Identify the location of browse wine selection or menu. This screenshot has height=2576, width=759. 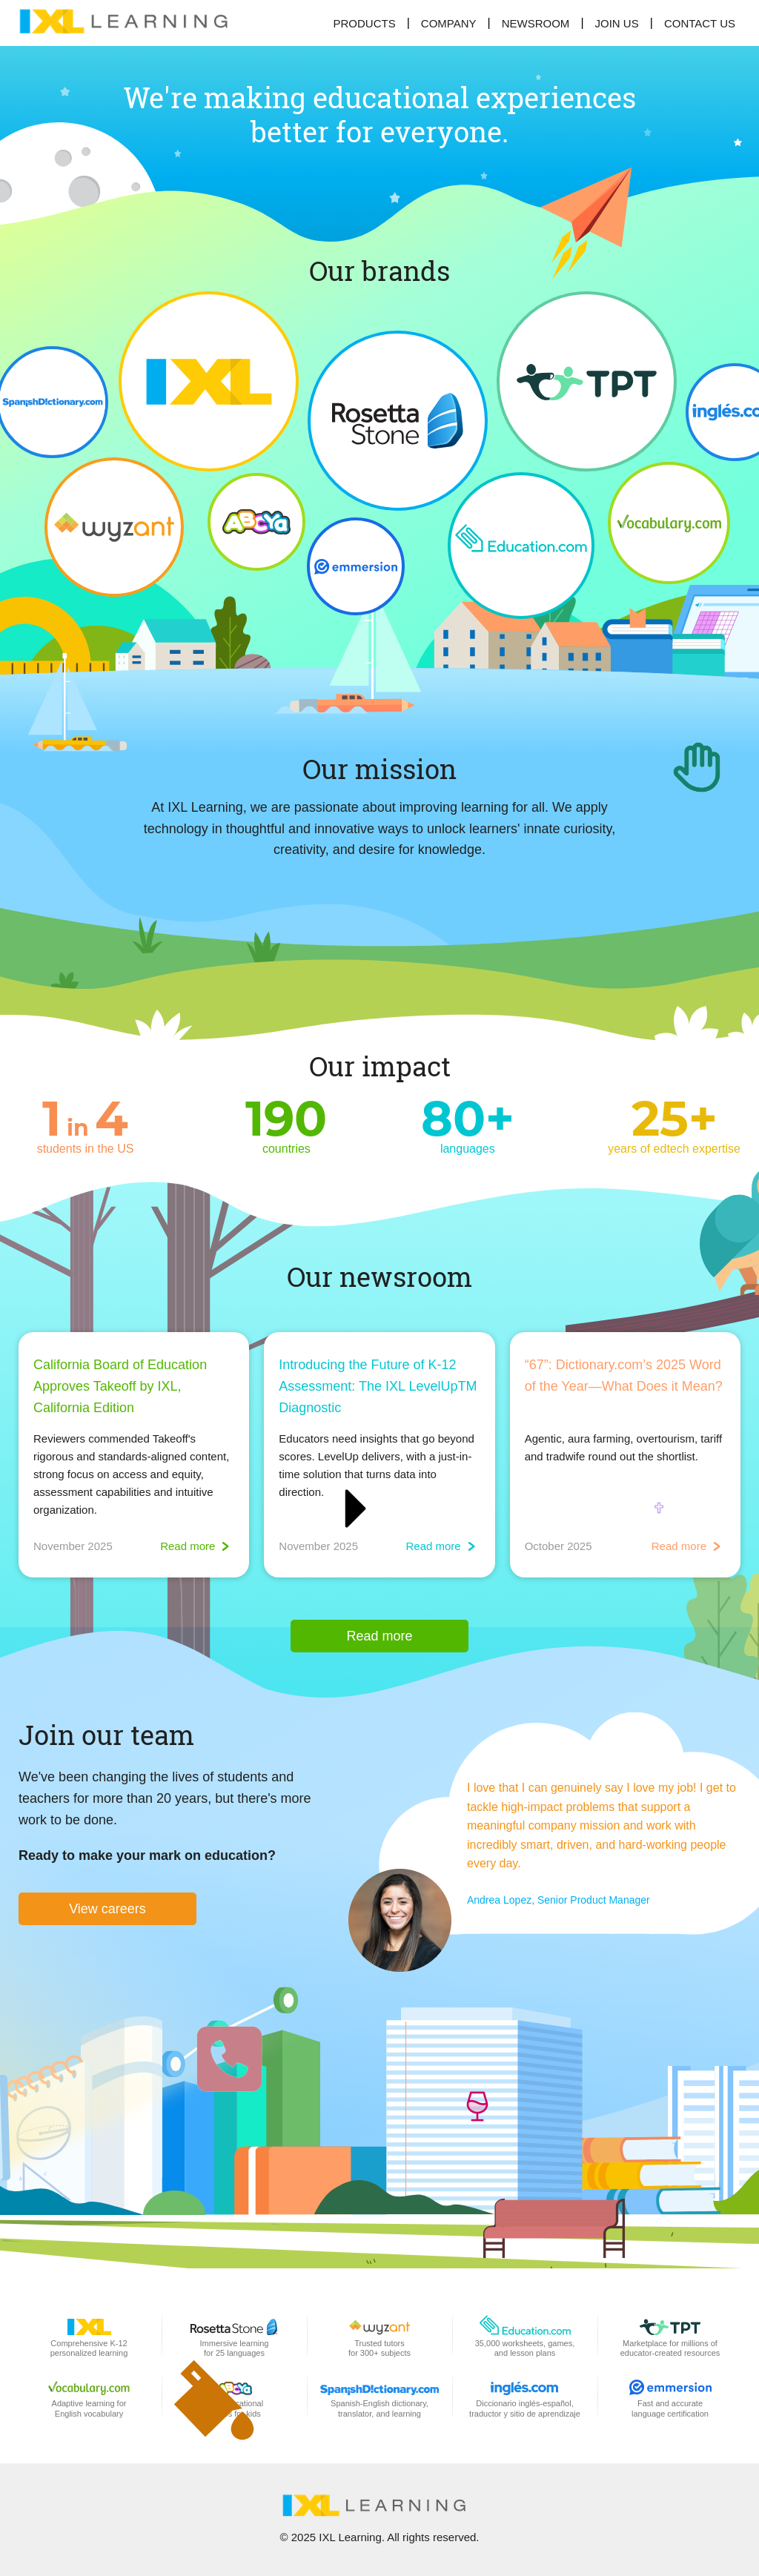
(477, 2105).